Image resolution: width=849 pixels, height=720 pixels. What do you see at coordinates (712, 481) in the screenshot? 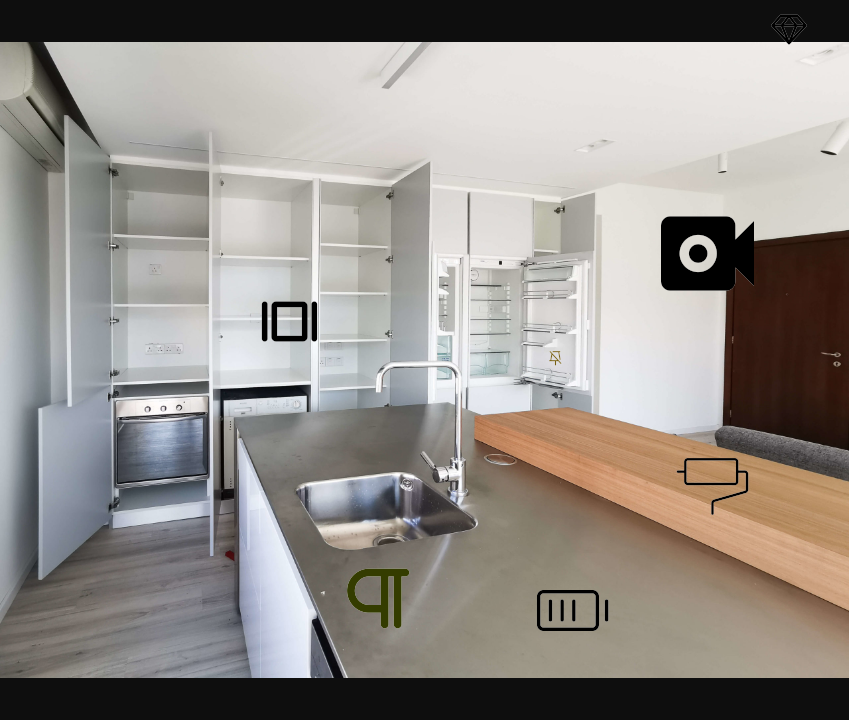
I see `access painting or drawing tools` at bounding box center [712, 481].